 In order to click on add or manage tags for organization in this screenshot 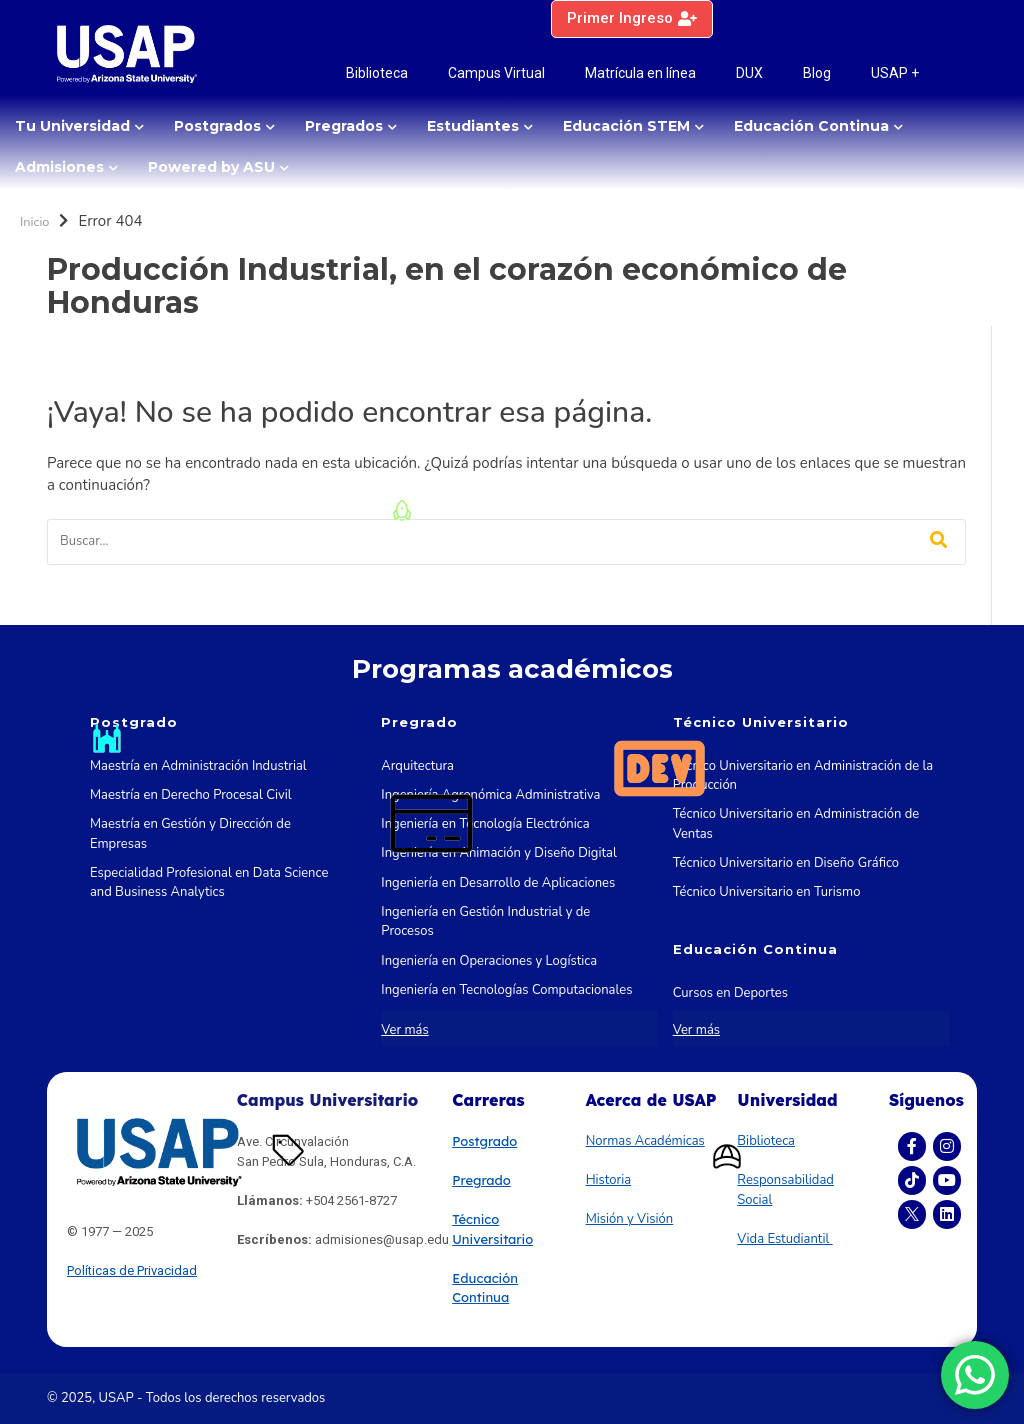, I will do `click(286, 1148)`.